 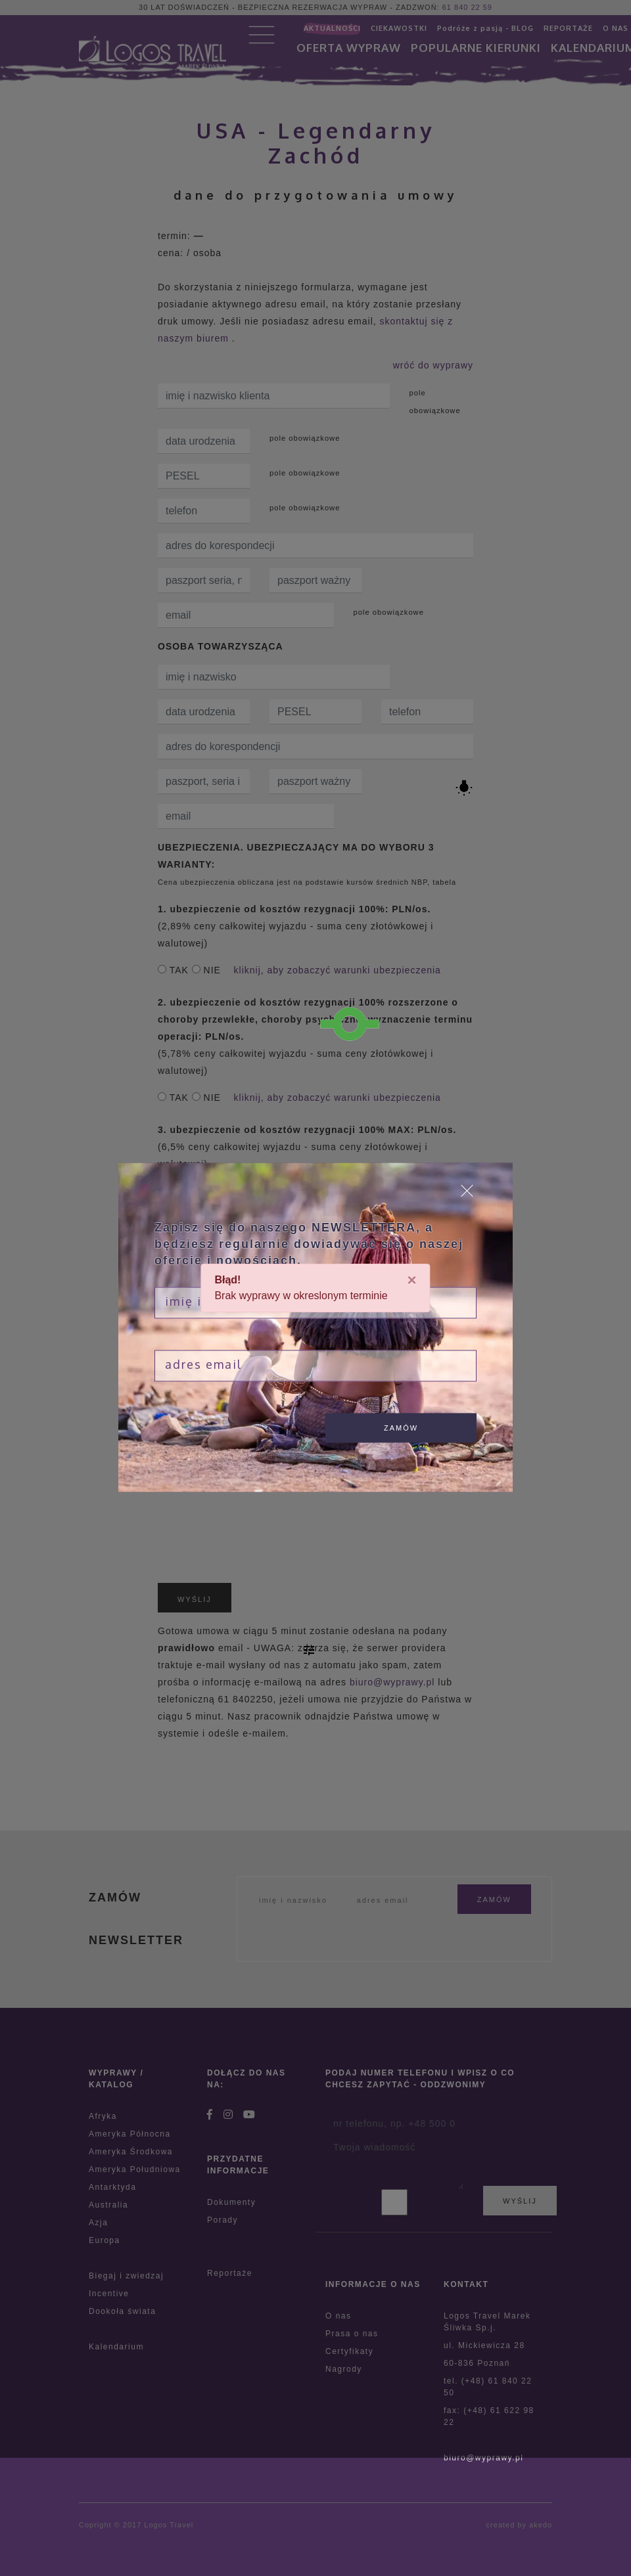 I want to click on adjust settings or preferences, so click(x=309, y=1650).